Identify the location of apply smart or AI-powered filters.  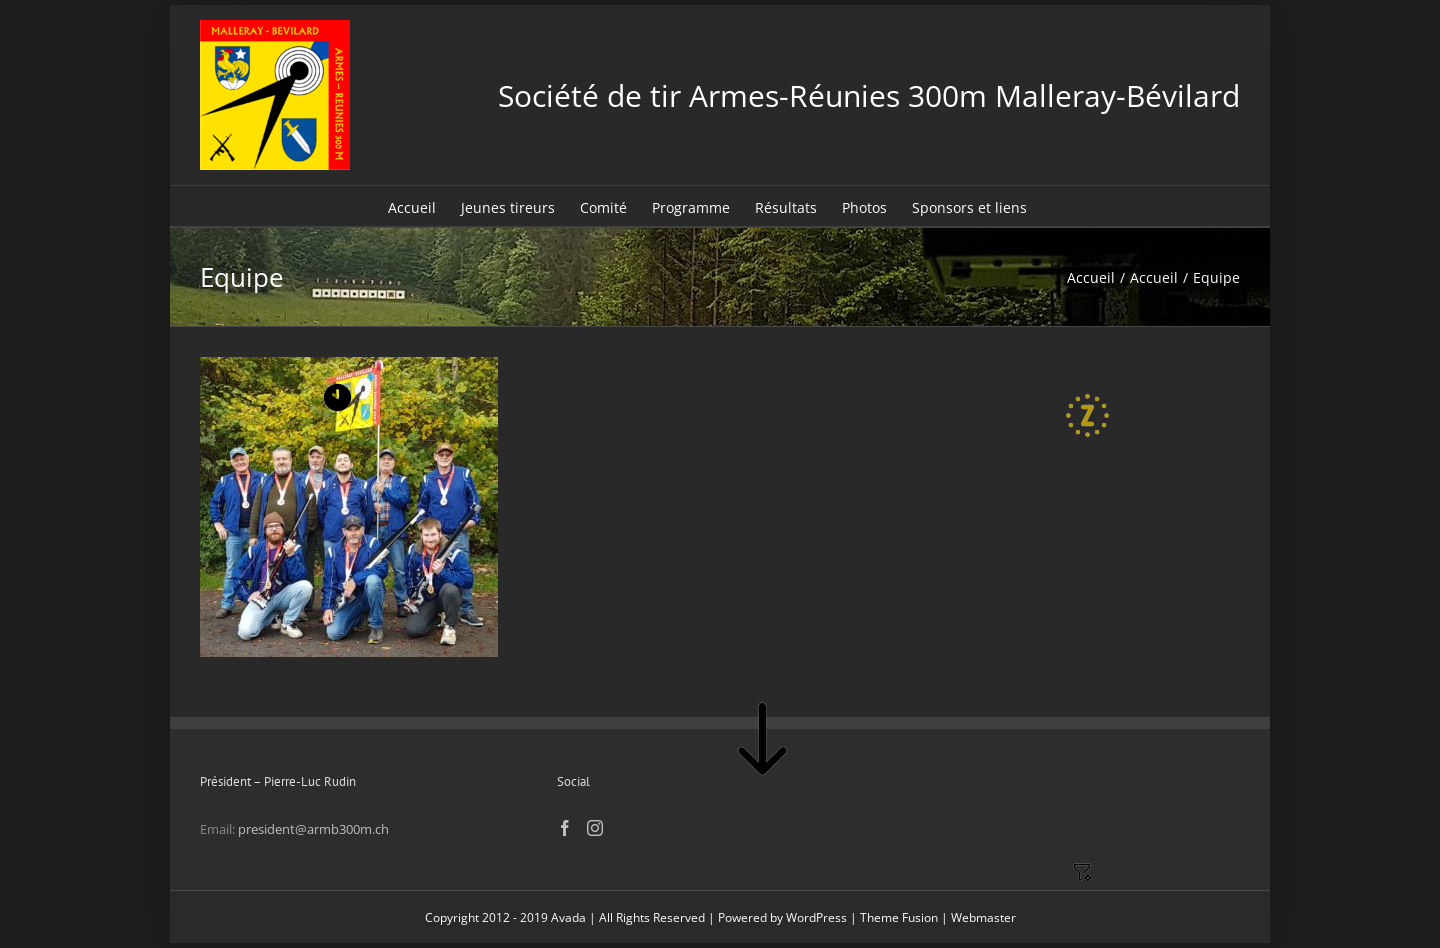
(1082, 872).